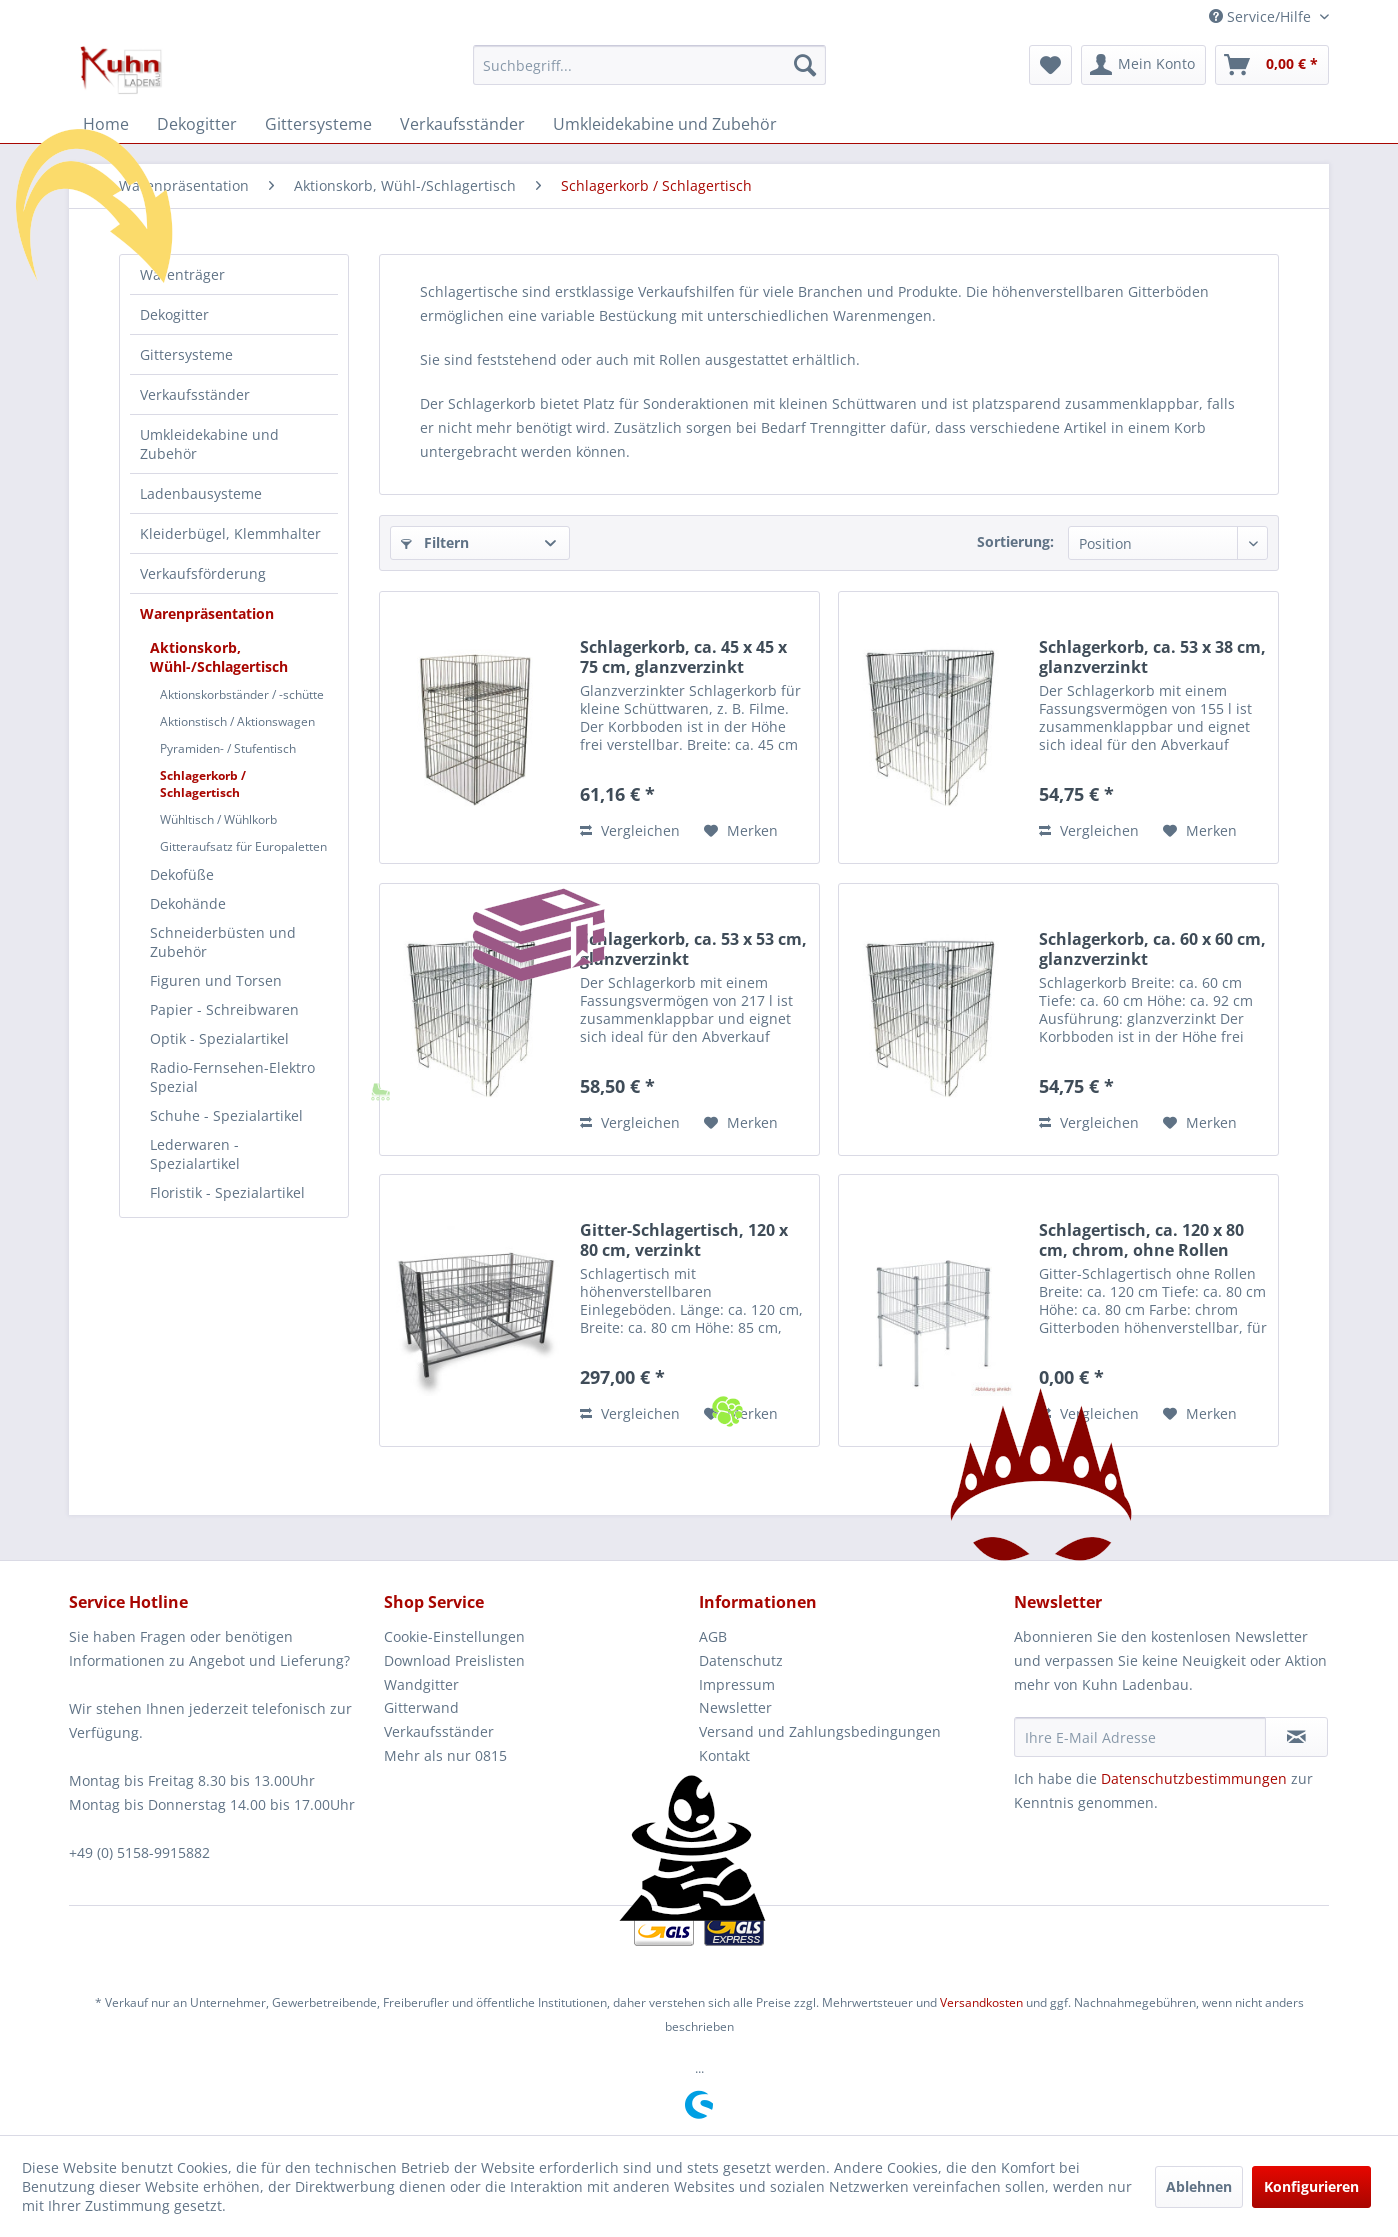  What do you see at coordinates (1042, 1480) in the screenshot?
I see `indicates premium or VIP membership status` at bounding box center [1042, 1480].